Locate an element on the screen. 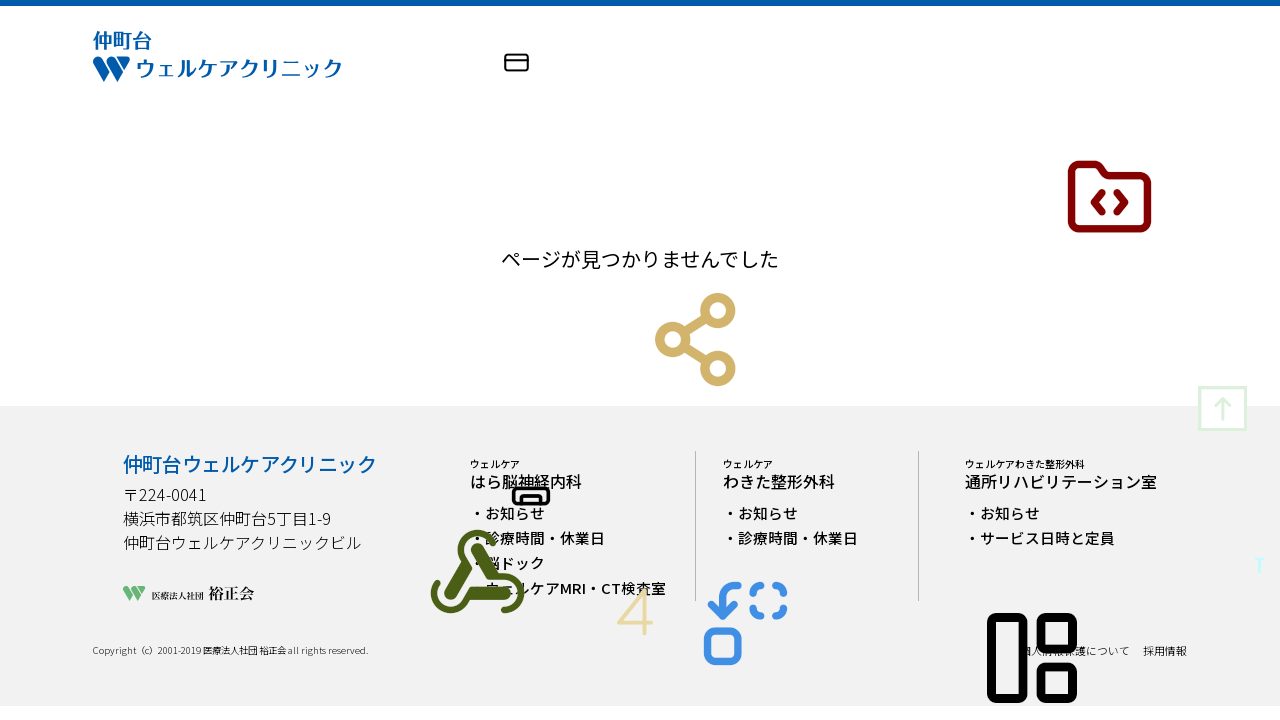 The height and width of the screenshot is (720, 1280). configure webhook integrations is located at coordinates (477, 576).